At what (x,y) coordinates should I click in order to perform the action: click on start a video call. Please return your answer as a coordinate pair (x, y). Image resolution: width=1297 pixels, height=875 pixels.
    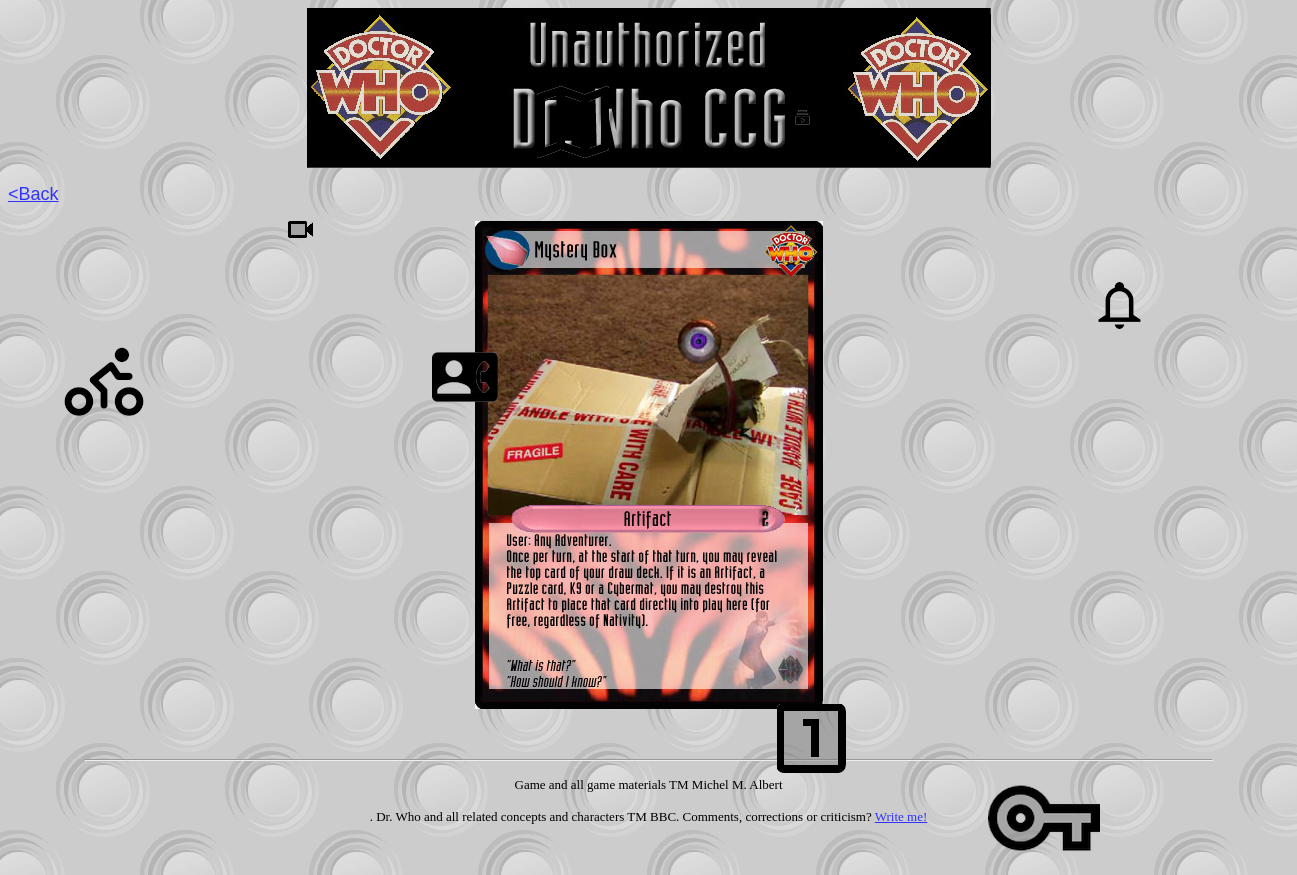
    Looking at the image, I should click on (300, 229).